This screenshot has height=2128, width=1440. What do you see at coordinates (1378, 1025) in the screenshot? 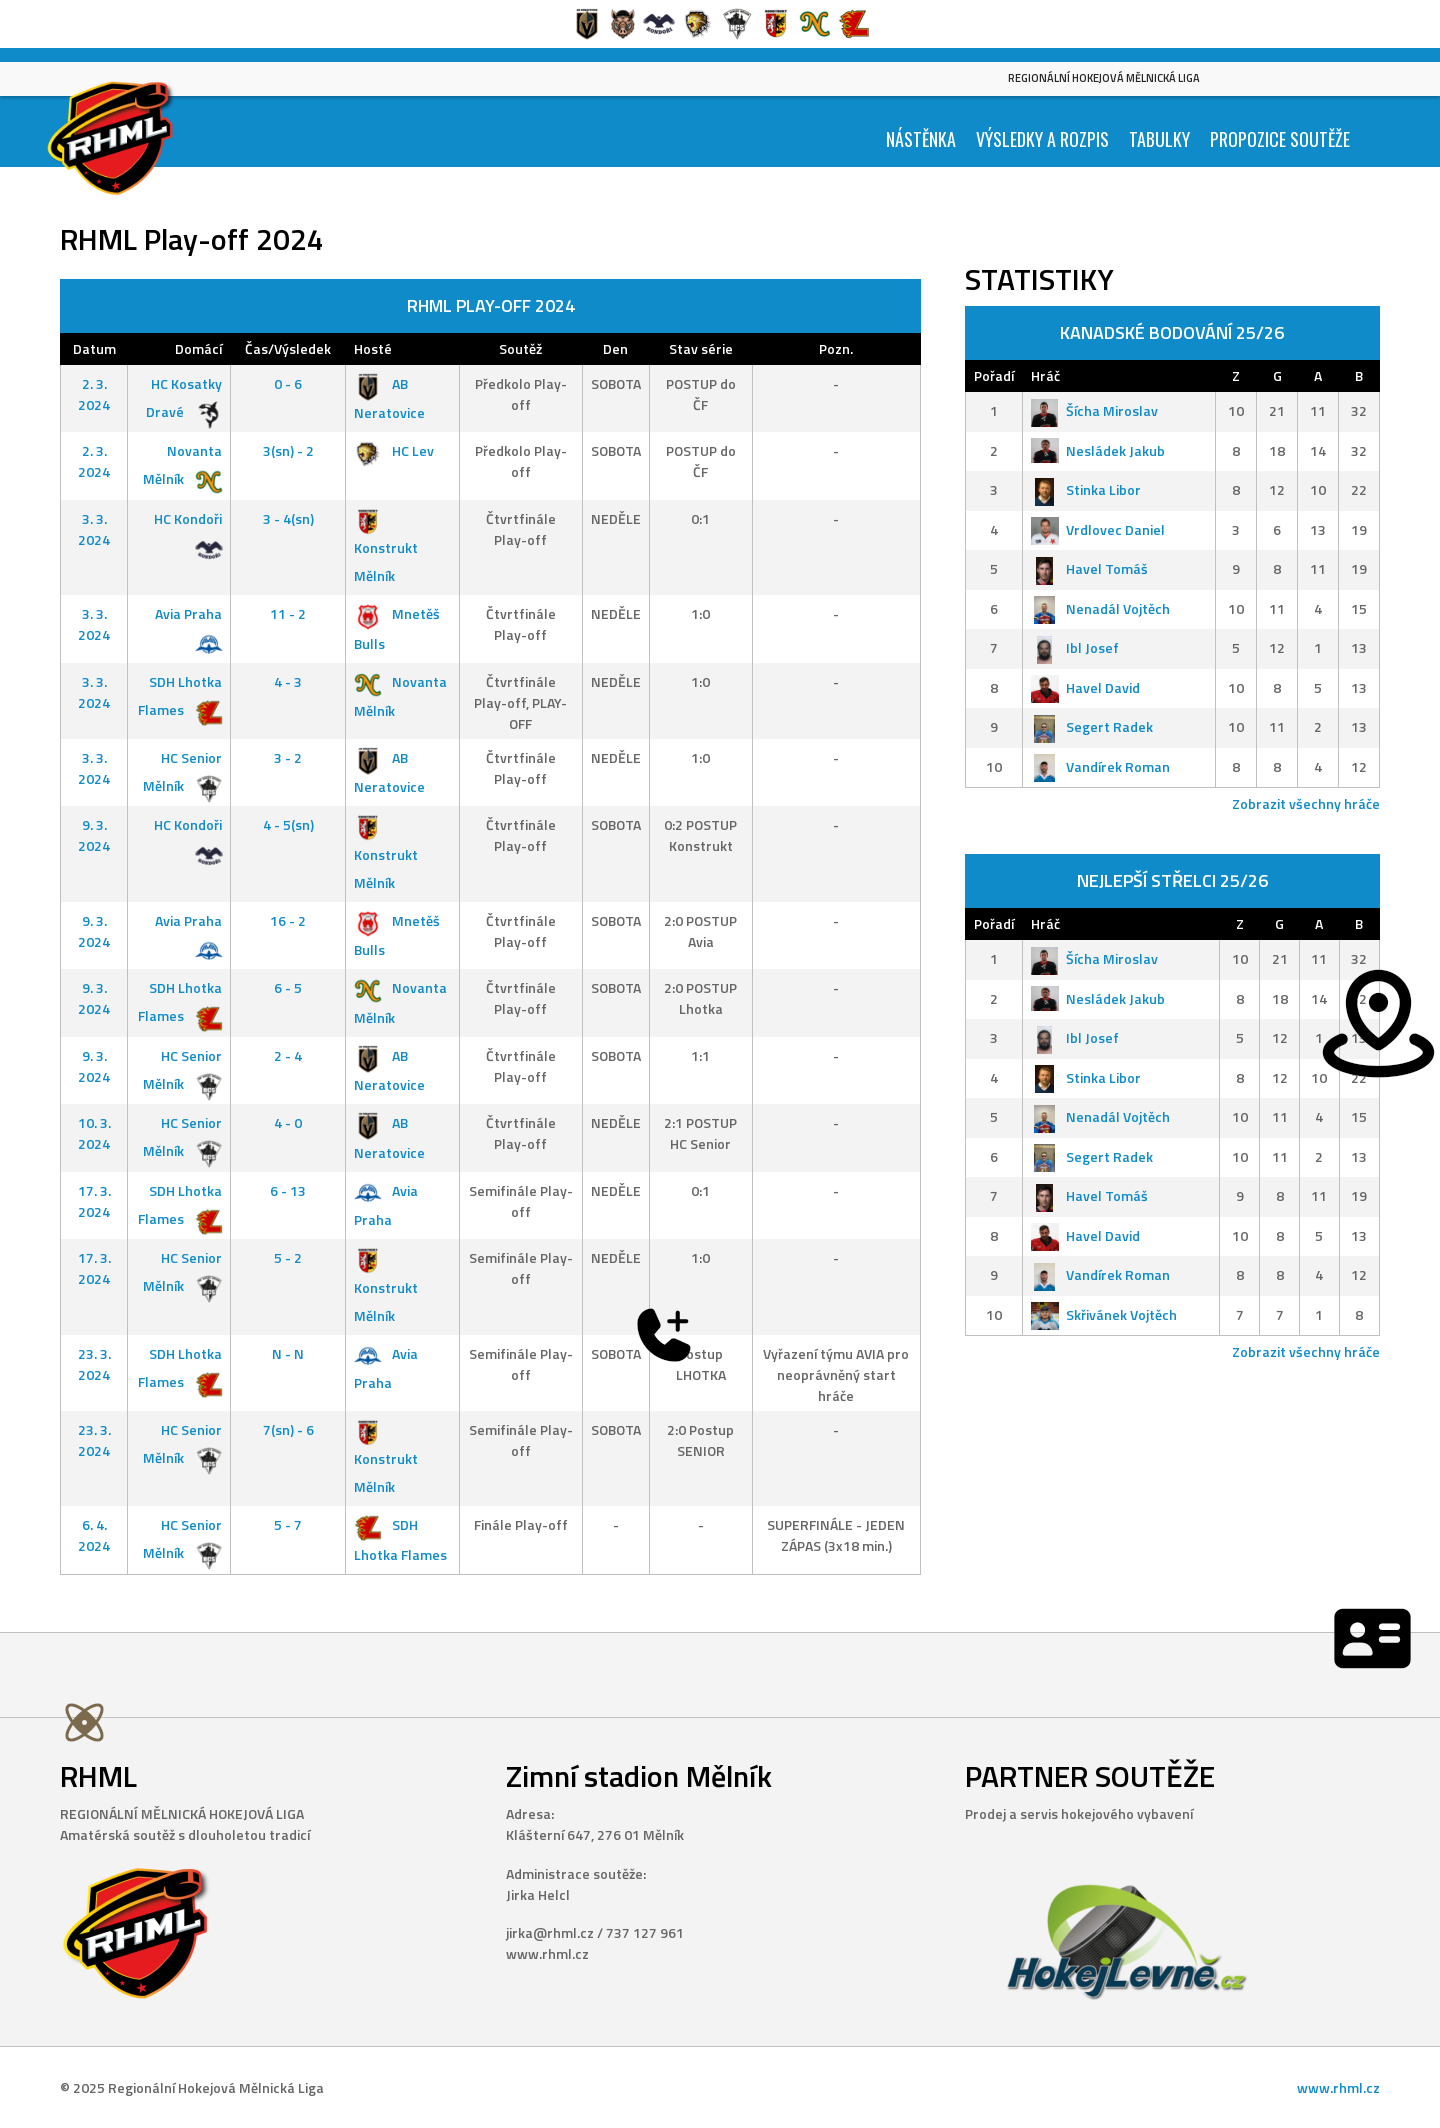
I see `view location area or zone on map` at bounding box center [1378, 1025].